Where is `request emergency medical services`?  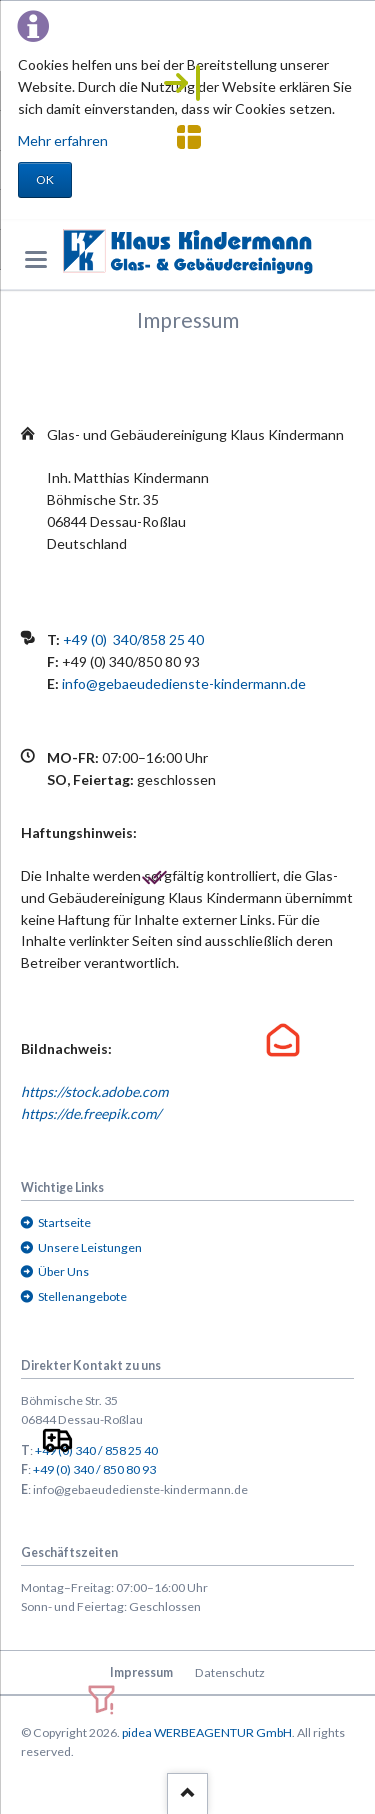 request emergency medical services is located at coordinates (57, 1440).